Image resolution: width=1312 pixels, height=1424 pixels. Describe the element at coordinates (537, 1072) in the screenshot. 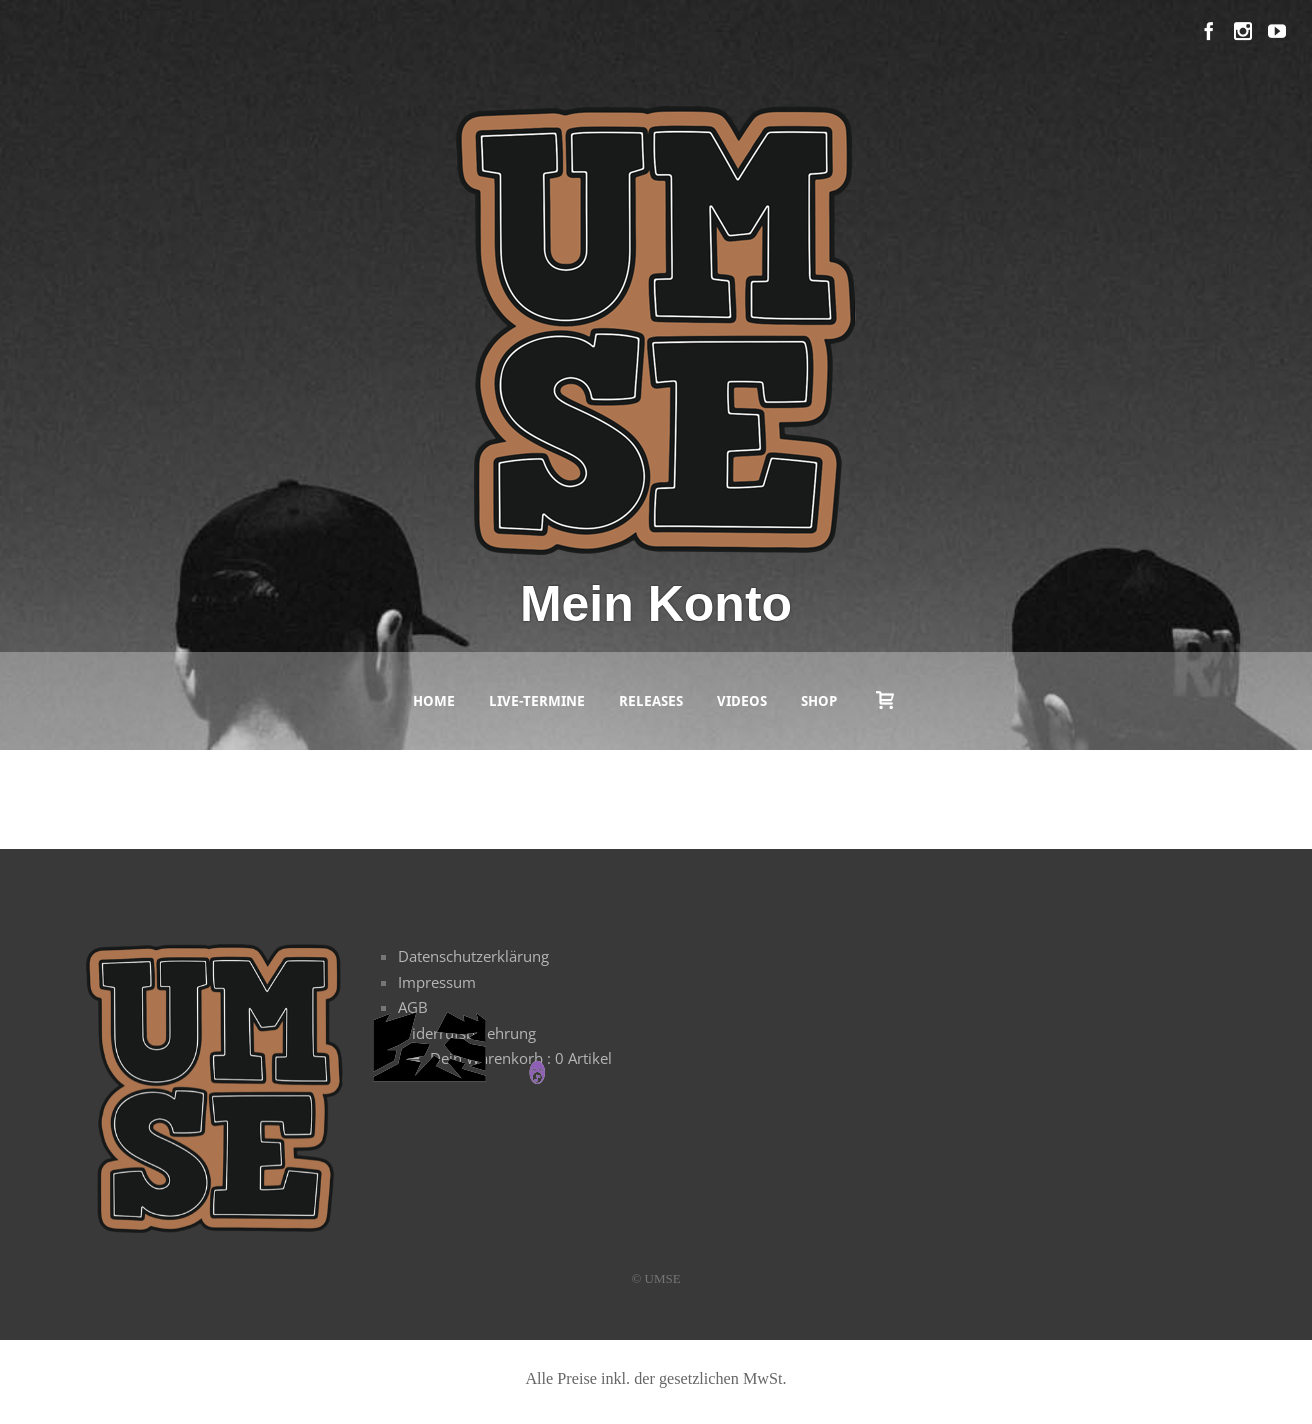

I see `access karaoke or singing features` at that location.